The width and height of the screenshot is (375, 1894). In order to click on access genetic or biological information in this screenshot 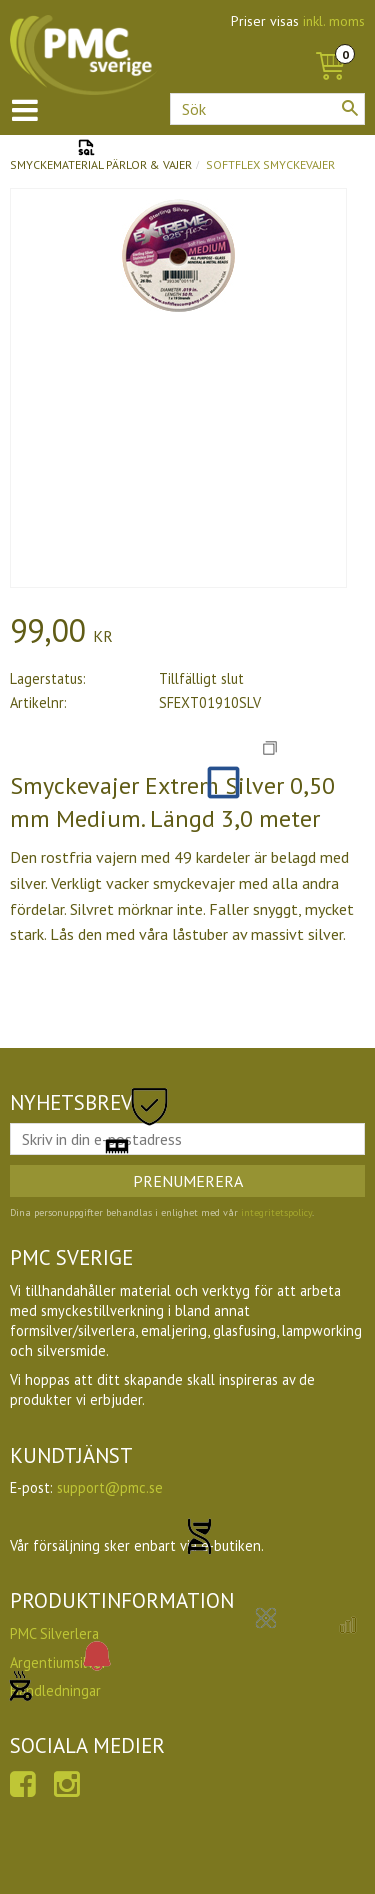, I will do `click(199, 1536)`.